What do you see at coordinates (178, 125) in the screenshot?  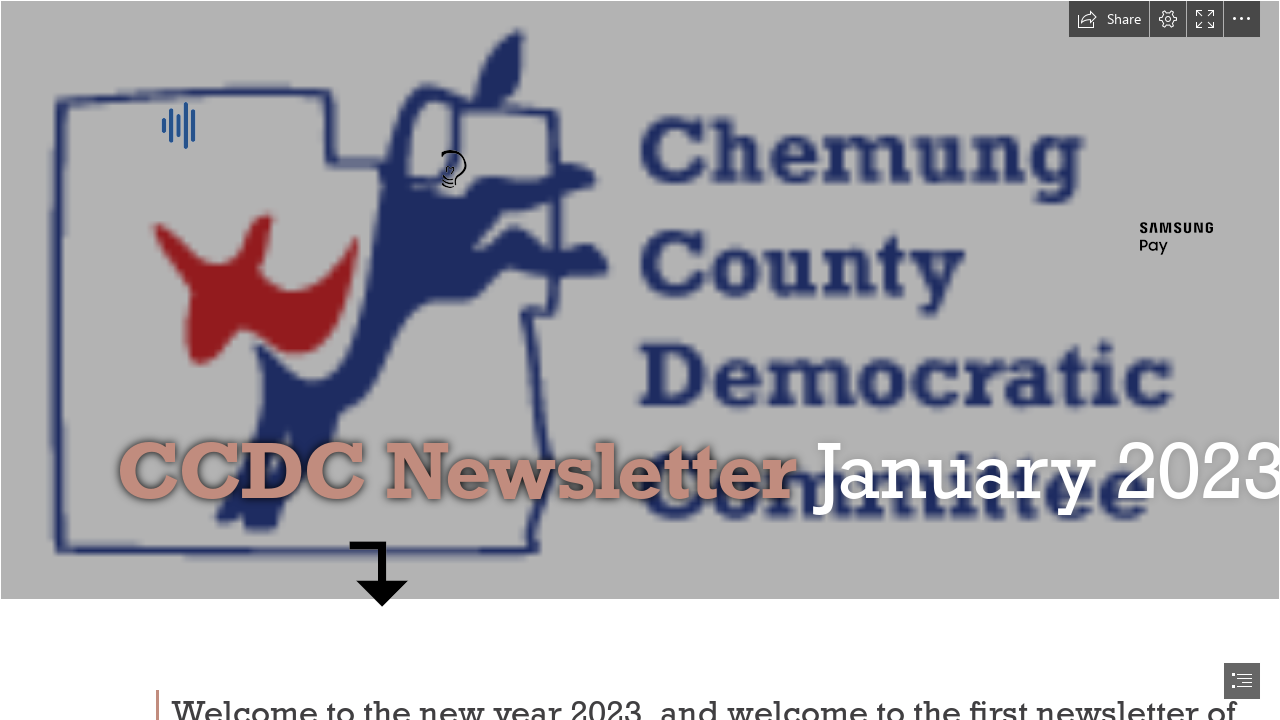 I see `open clyp audio sharing platform` at bounding box center [178, 125].